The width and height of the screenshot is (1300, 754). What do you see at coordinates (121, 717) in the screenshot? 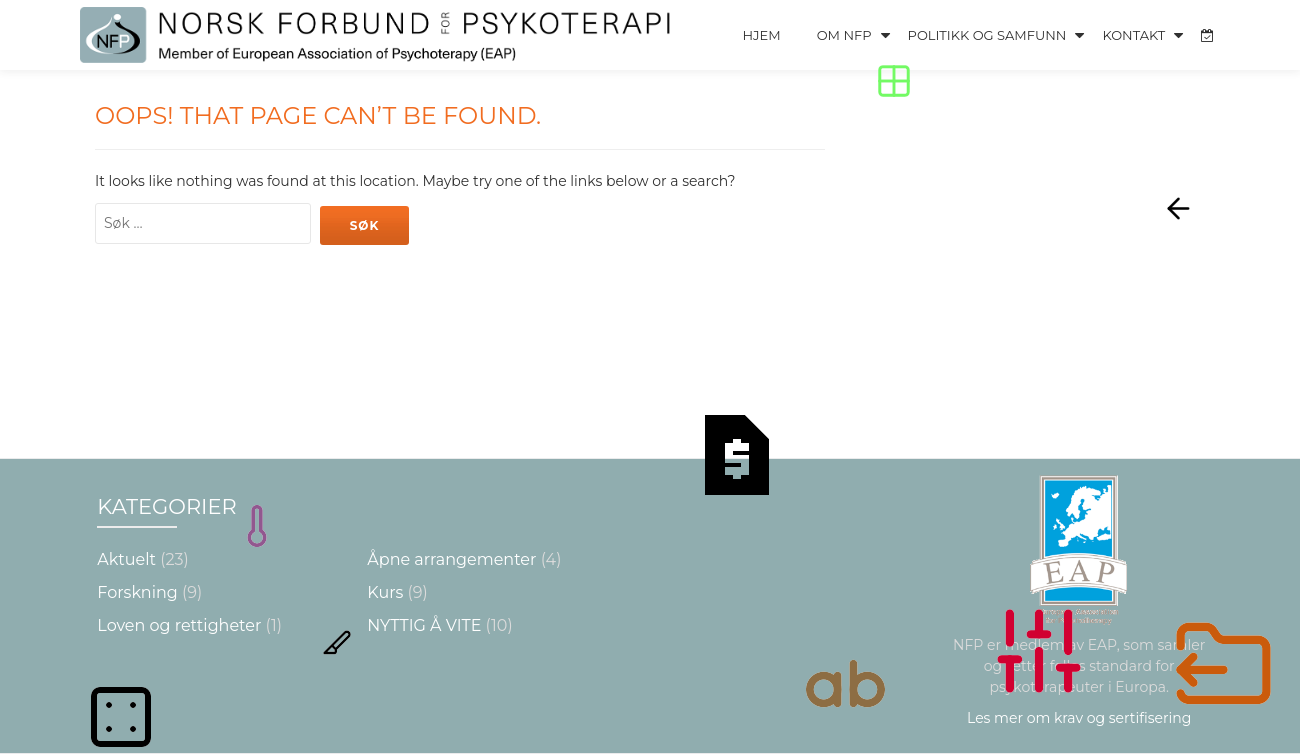
I see `randomize or shuffle content` at bounding box center [121, 717].